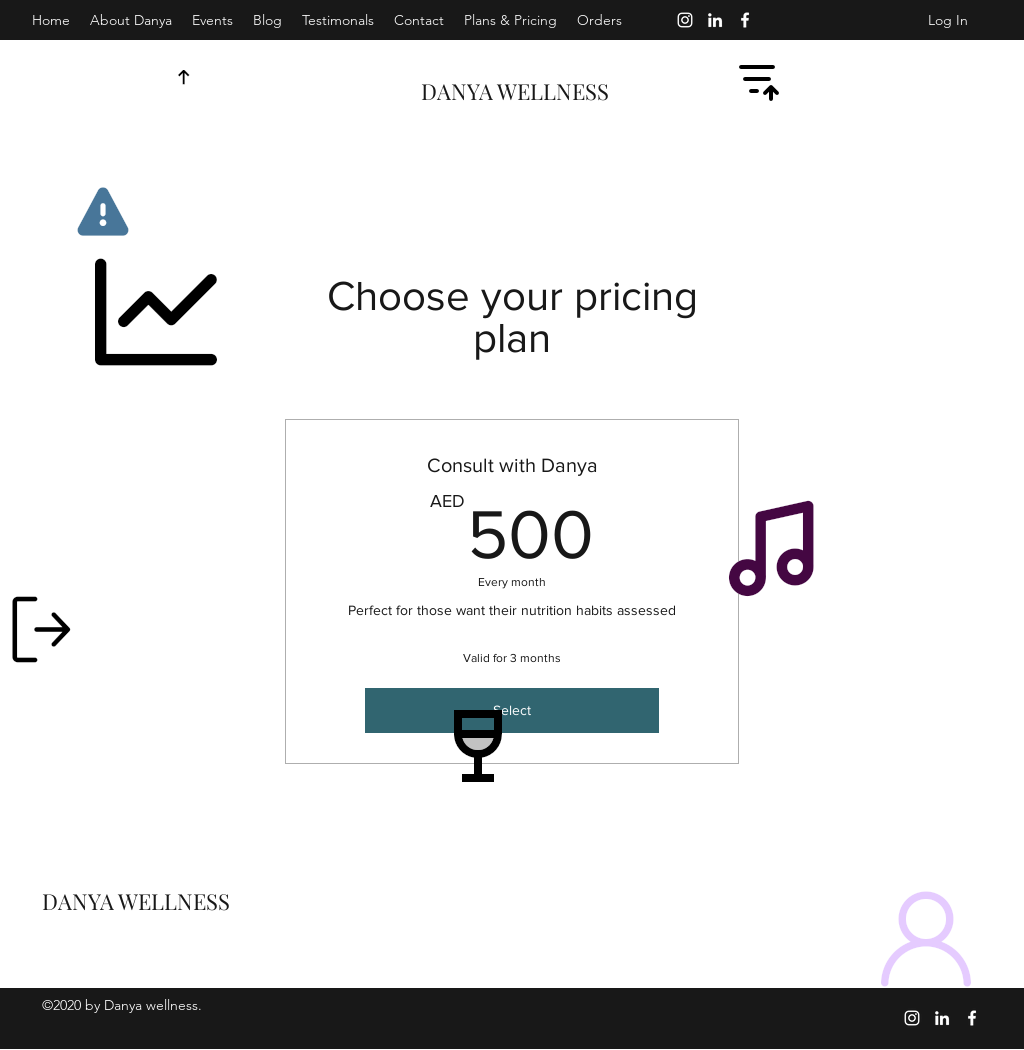 The height and width of the screenshot is (1050, 1024). What do you see at coordinates (156, 312) in the screenshot?
I see `view analytics or statistics` at bounding box center [156, 312].